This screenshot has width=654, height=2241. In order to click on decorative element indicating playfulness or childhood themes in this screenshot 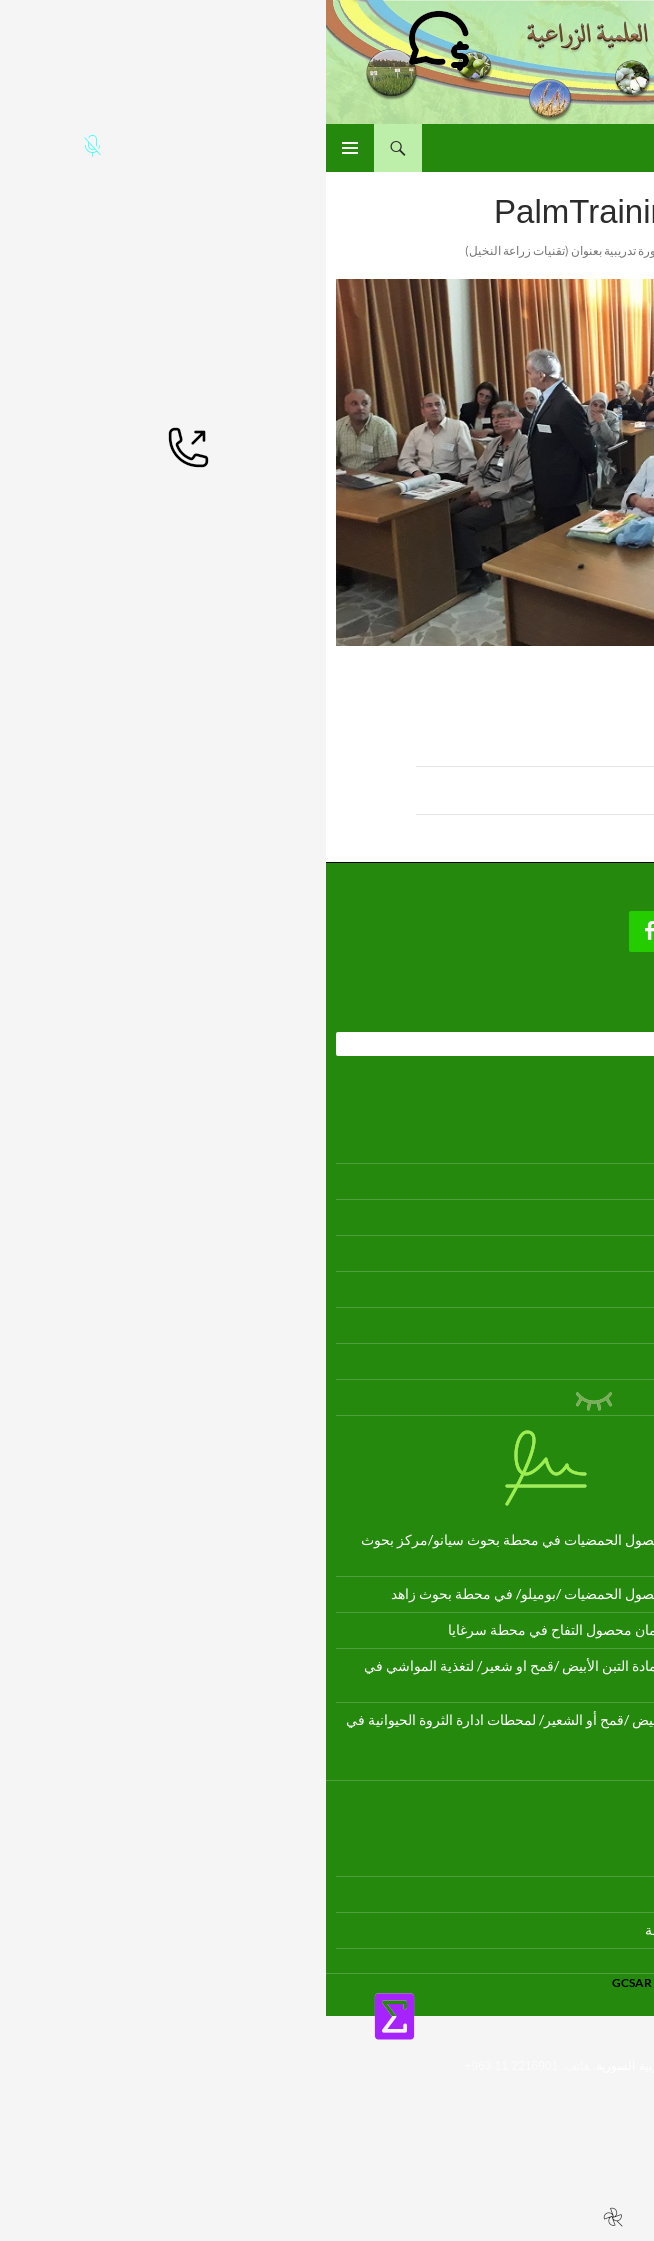, I will do `click(613, 2217)`.